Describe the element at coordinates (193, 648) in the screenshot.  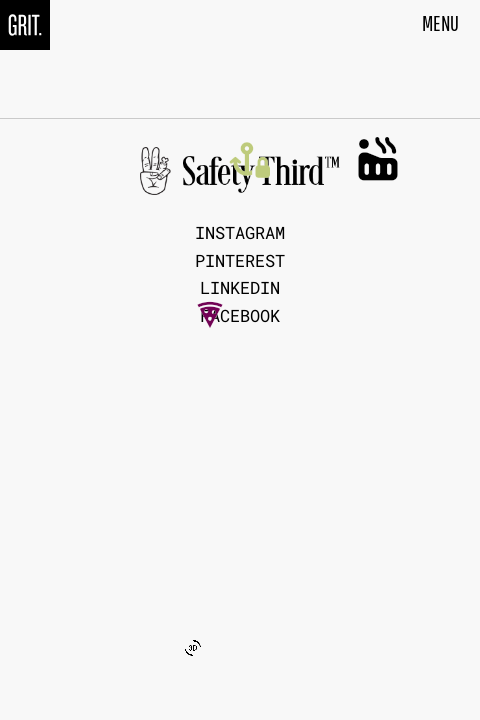
I see `rotate object to view in 3d` at that location.